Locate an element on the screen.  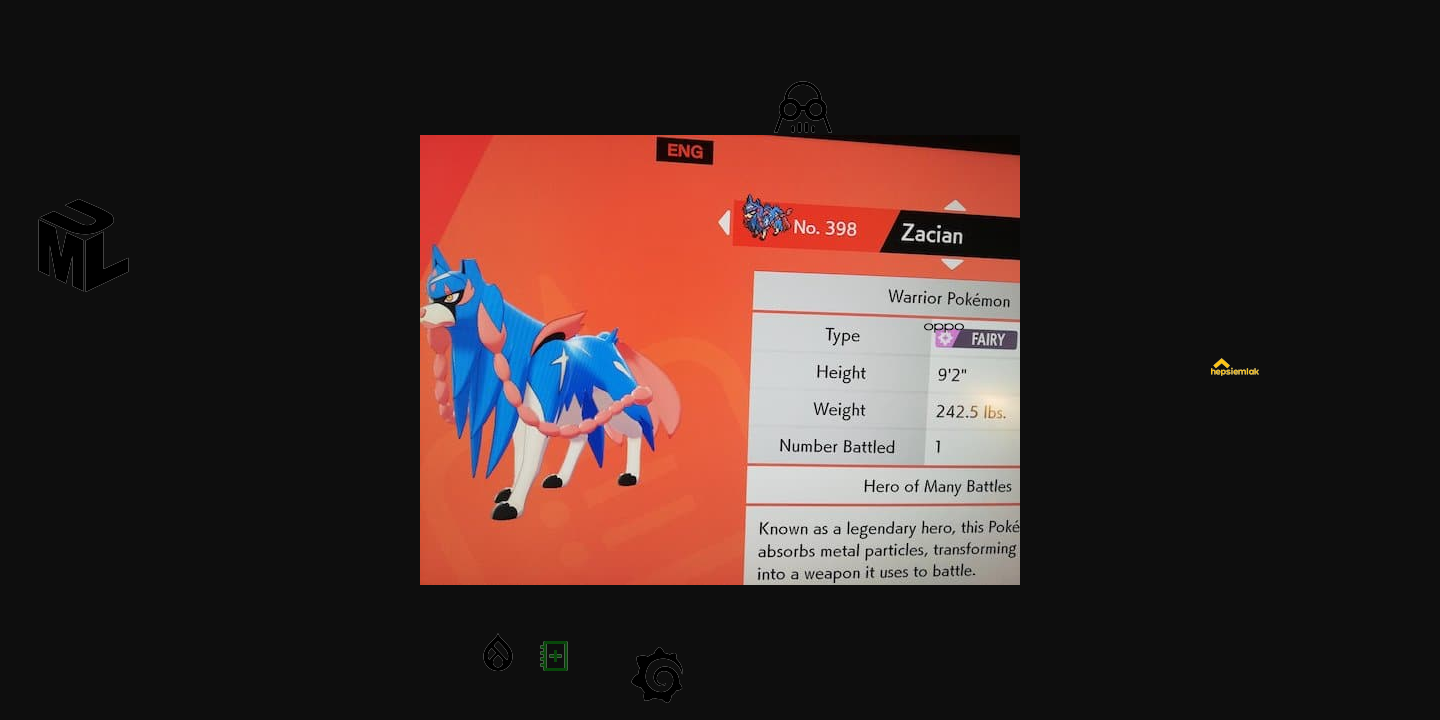
open the Hepsiemlak real estate app is located at coordinates (1235, 367).